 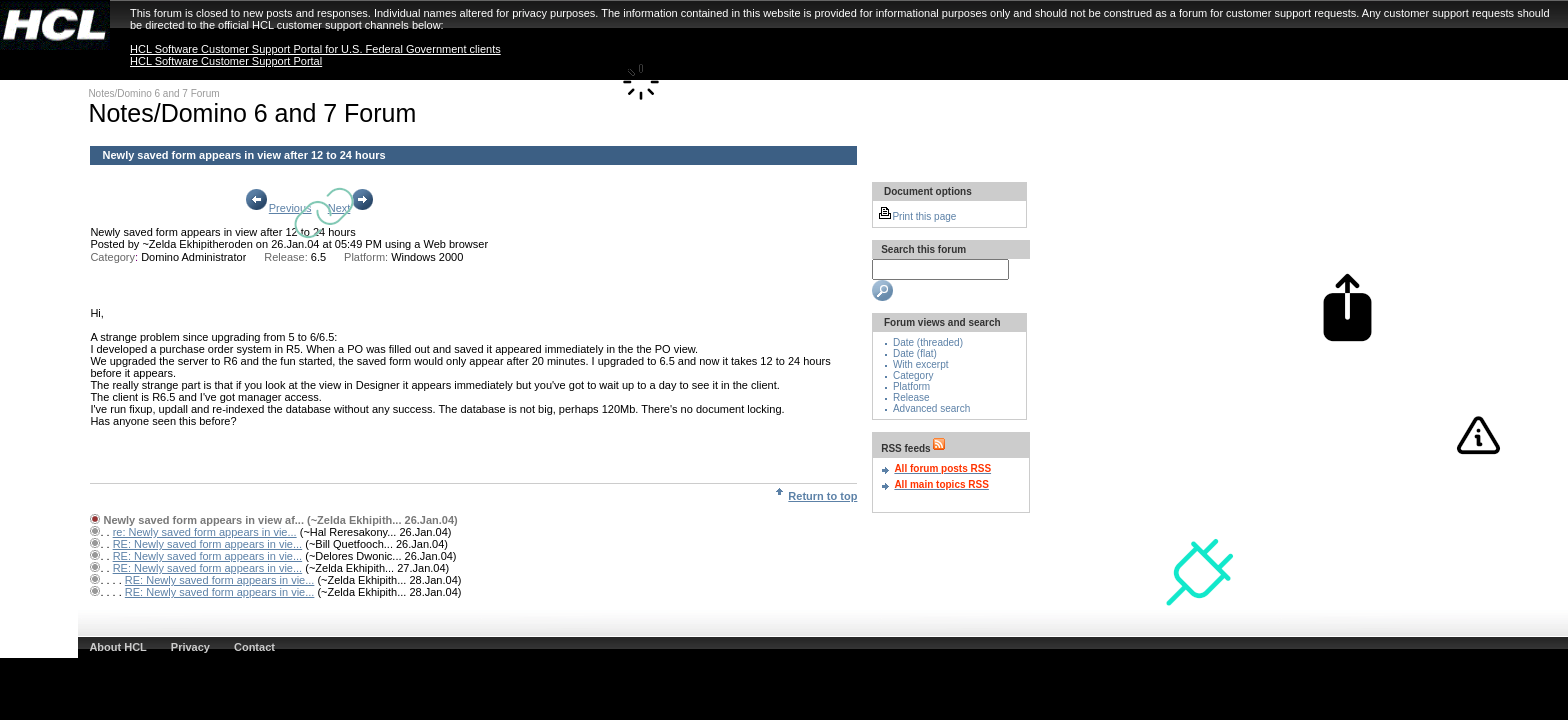 What do you see at coordinates (1198, 573) in the screenshot?
I see `connect to a power source` at bounding box center [1198, 573].